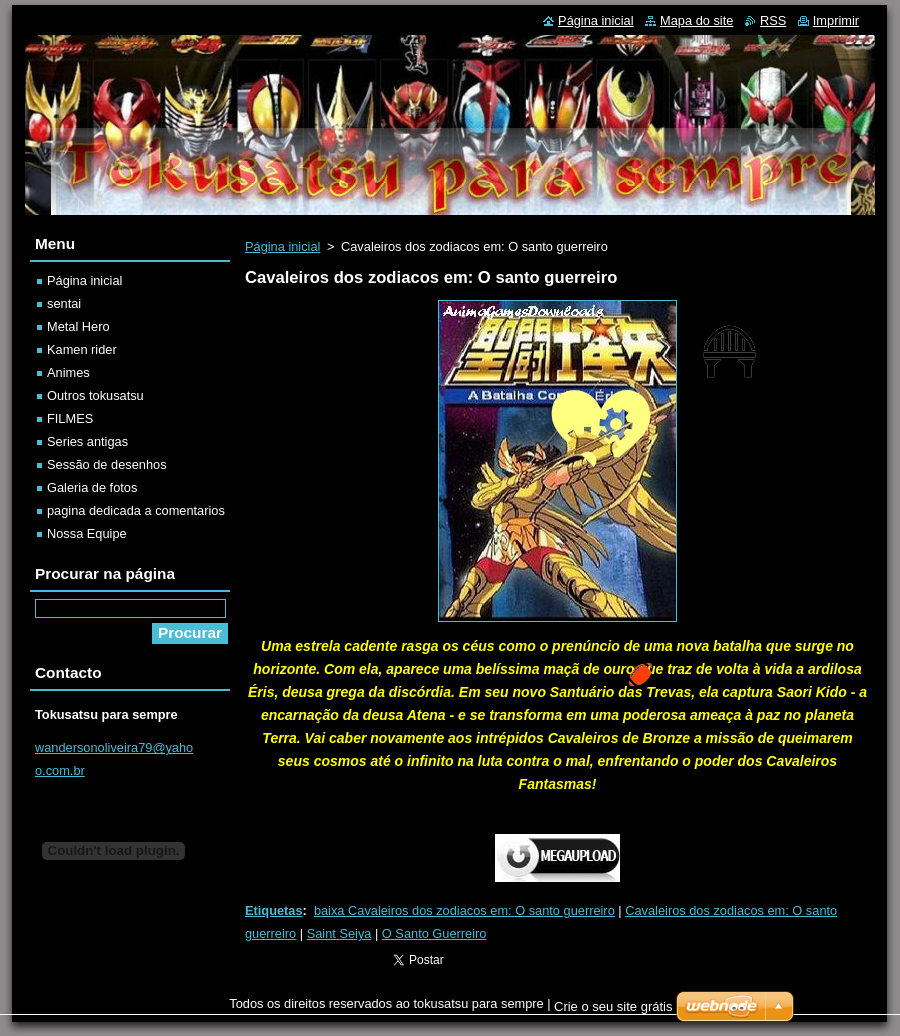 This screenshot has width=900, height=1036. What do you see at coordinates (601, 434) in the screenshot?
I see `explore hidden romance or secret admirer features` at bounding box center [601, 434].